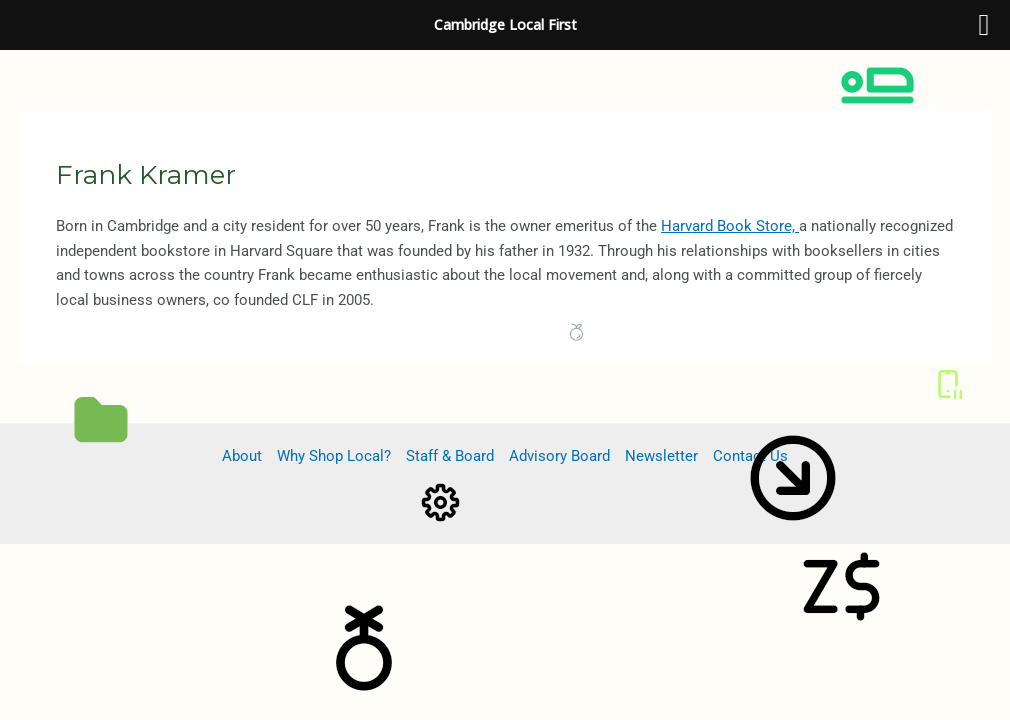  I want to click on indicates zimbabwean dollar currency, so click(841, 586).